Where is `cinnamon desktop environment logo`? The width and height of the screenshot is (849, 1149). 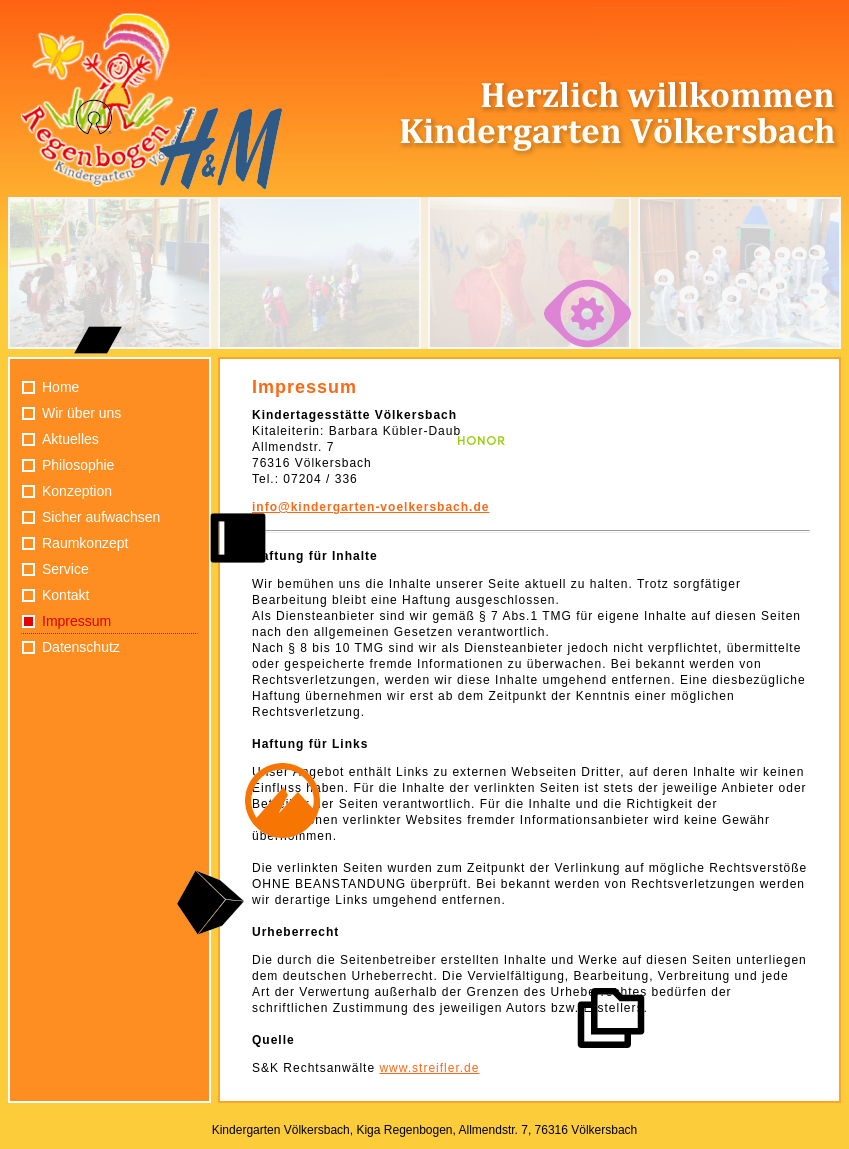
cinnamon desktop environment logo is located at coordinates (282, 800).